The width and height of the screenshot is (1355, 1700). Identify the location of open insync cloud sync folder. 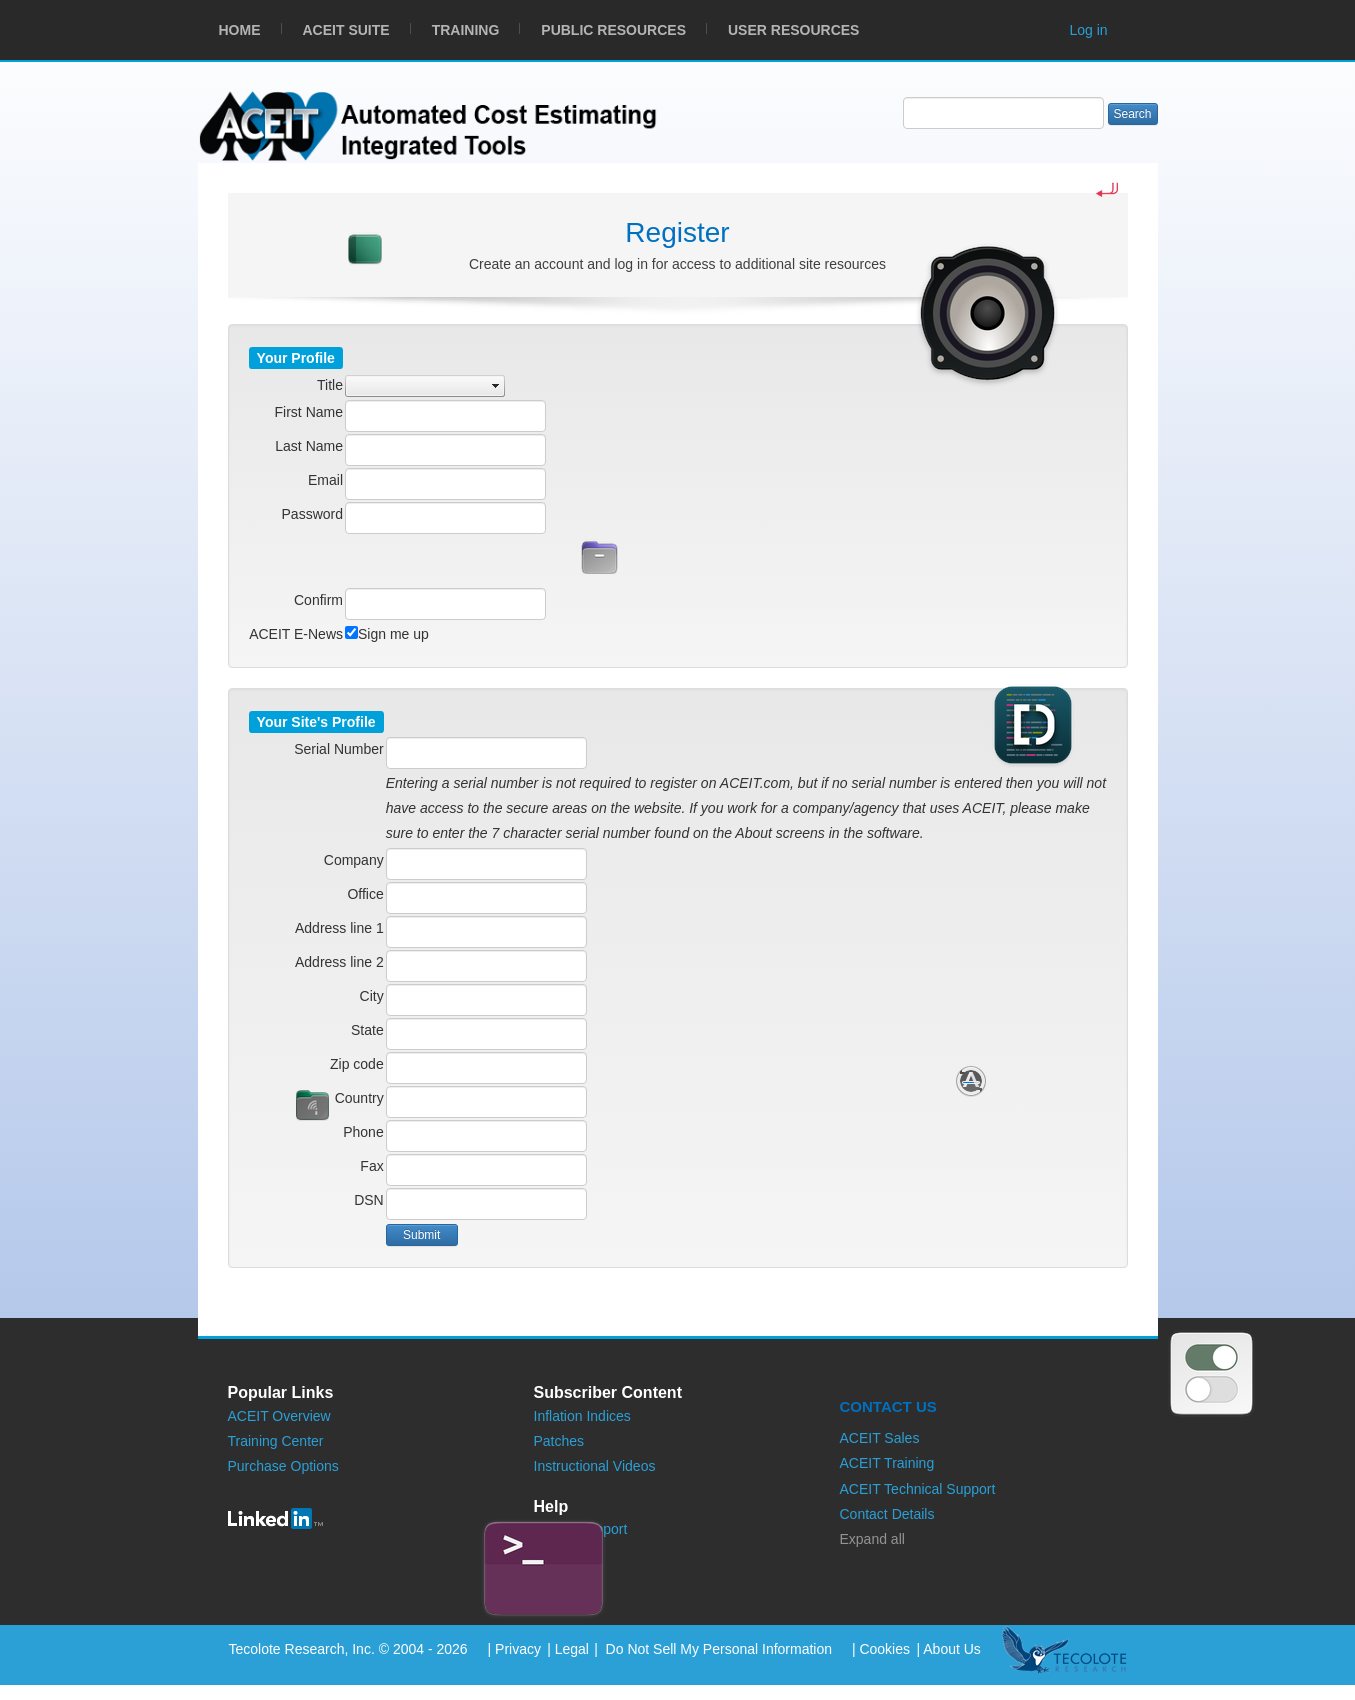
(312, 1104).